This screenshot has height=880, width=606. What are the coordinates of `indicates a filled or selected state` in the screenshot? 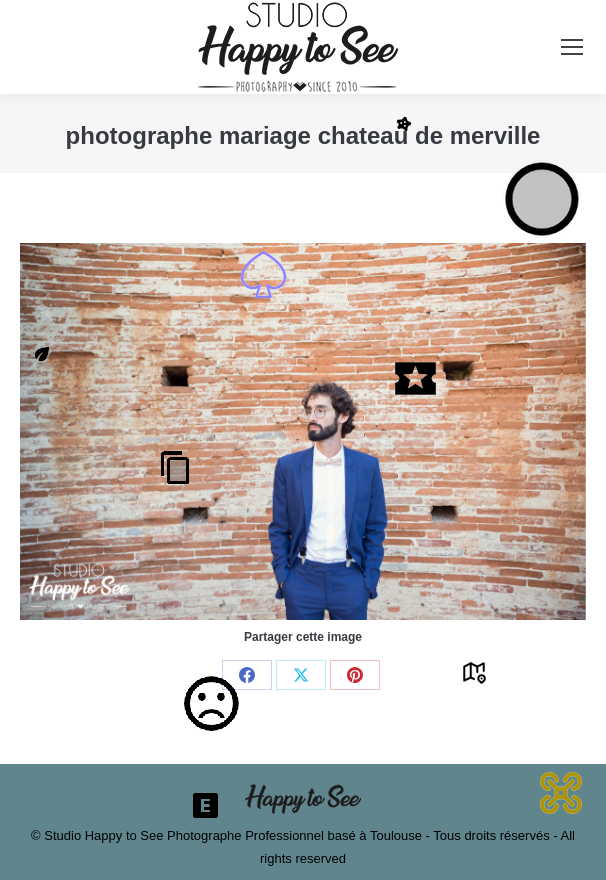 It's located at (542, 199).